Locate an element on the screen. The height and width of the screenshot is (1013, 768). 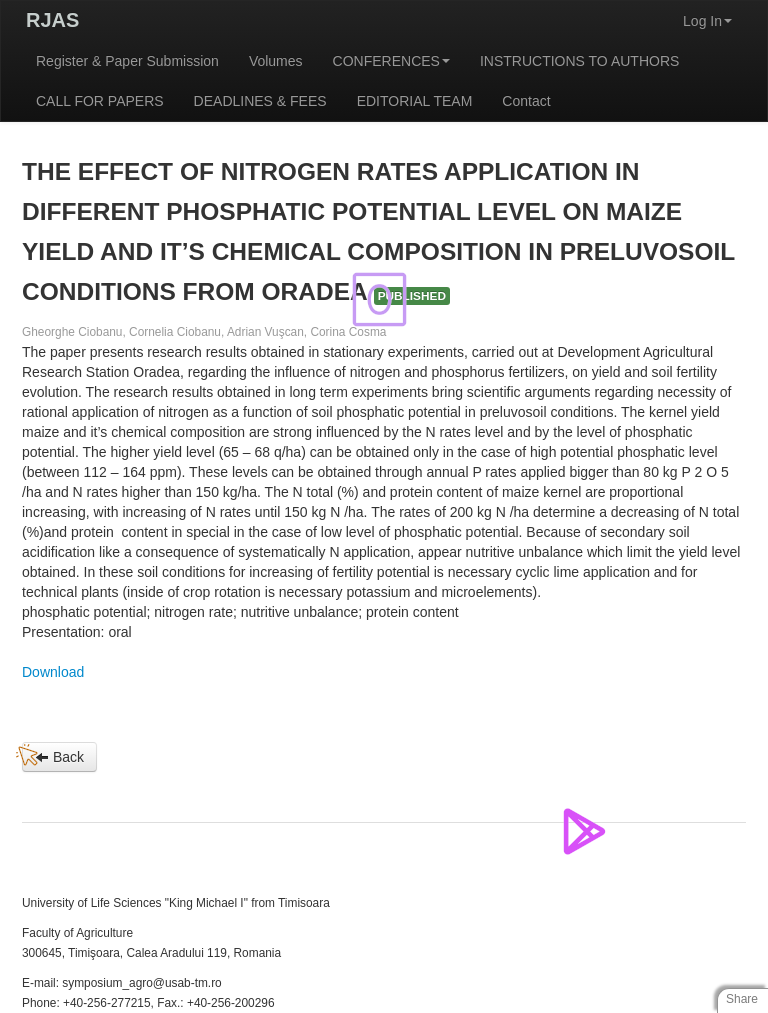
open google play store is located at coordinates (580, 831).